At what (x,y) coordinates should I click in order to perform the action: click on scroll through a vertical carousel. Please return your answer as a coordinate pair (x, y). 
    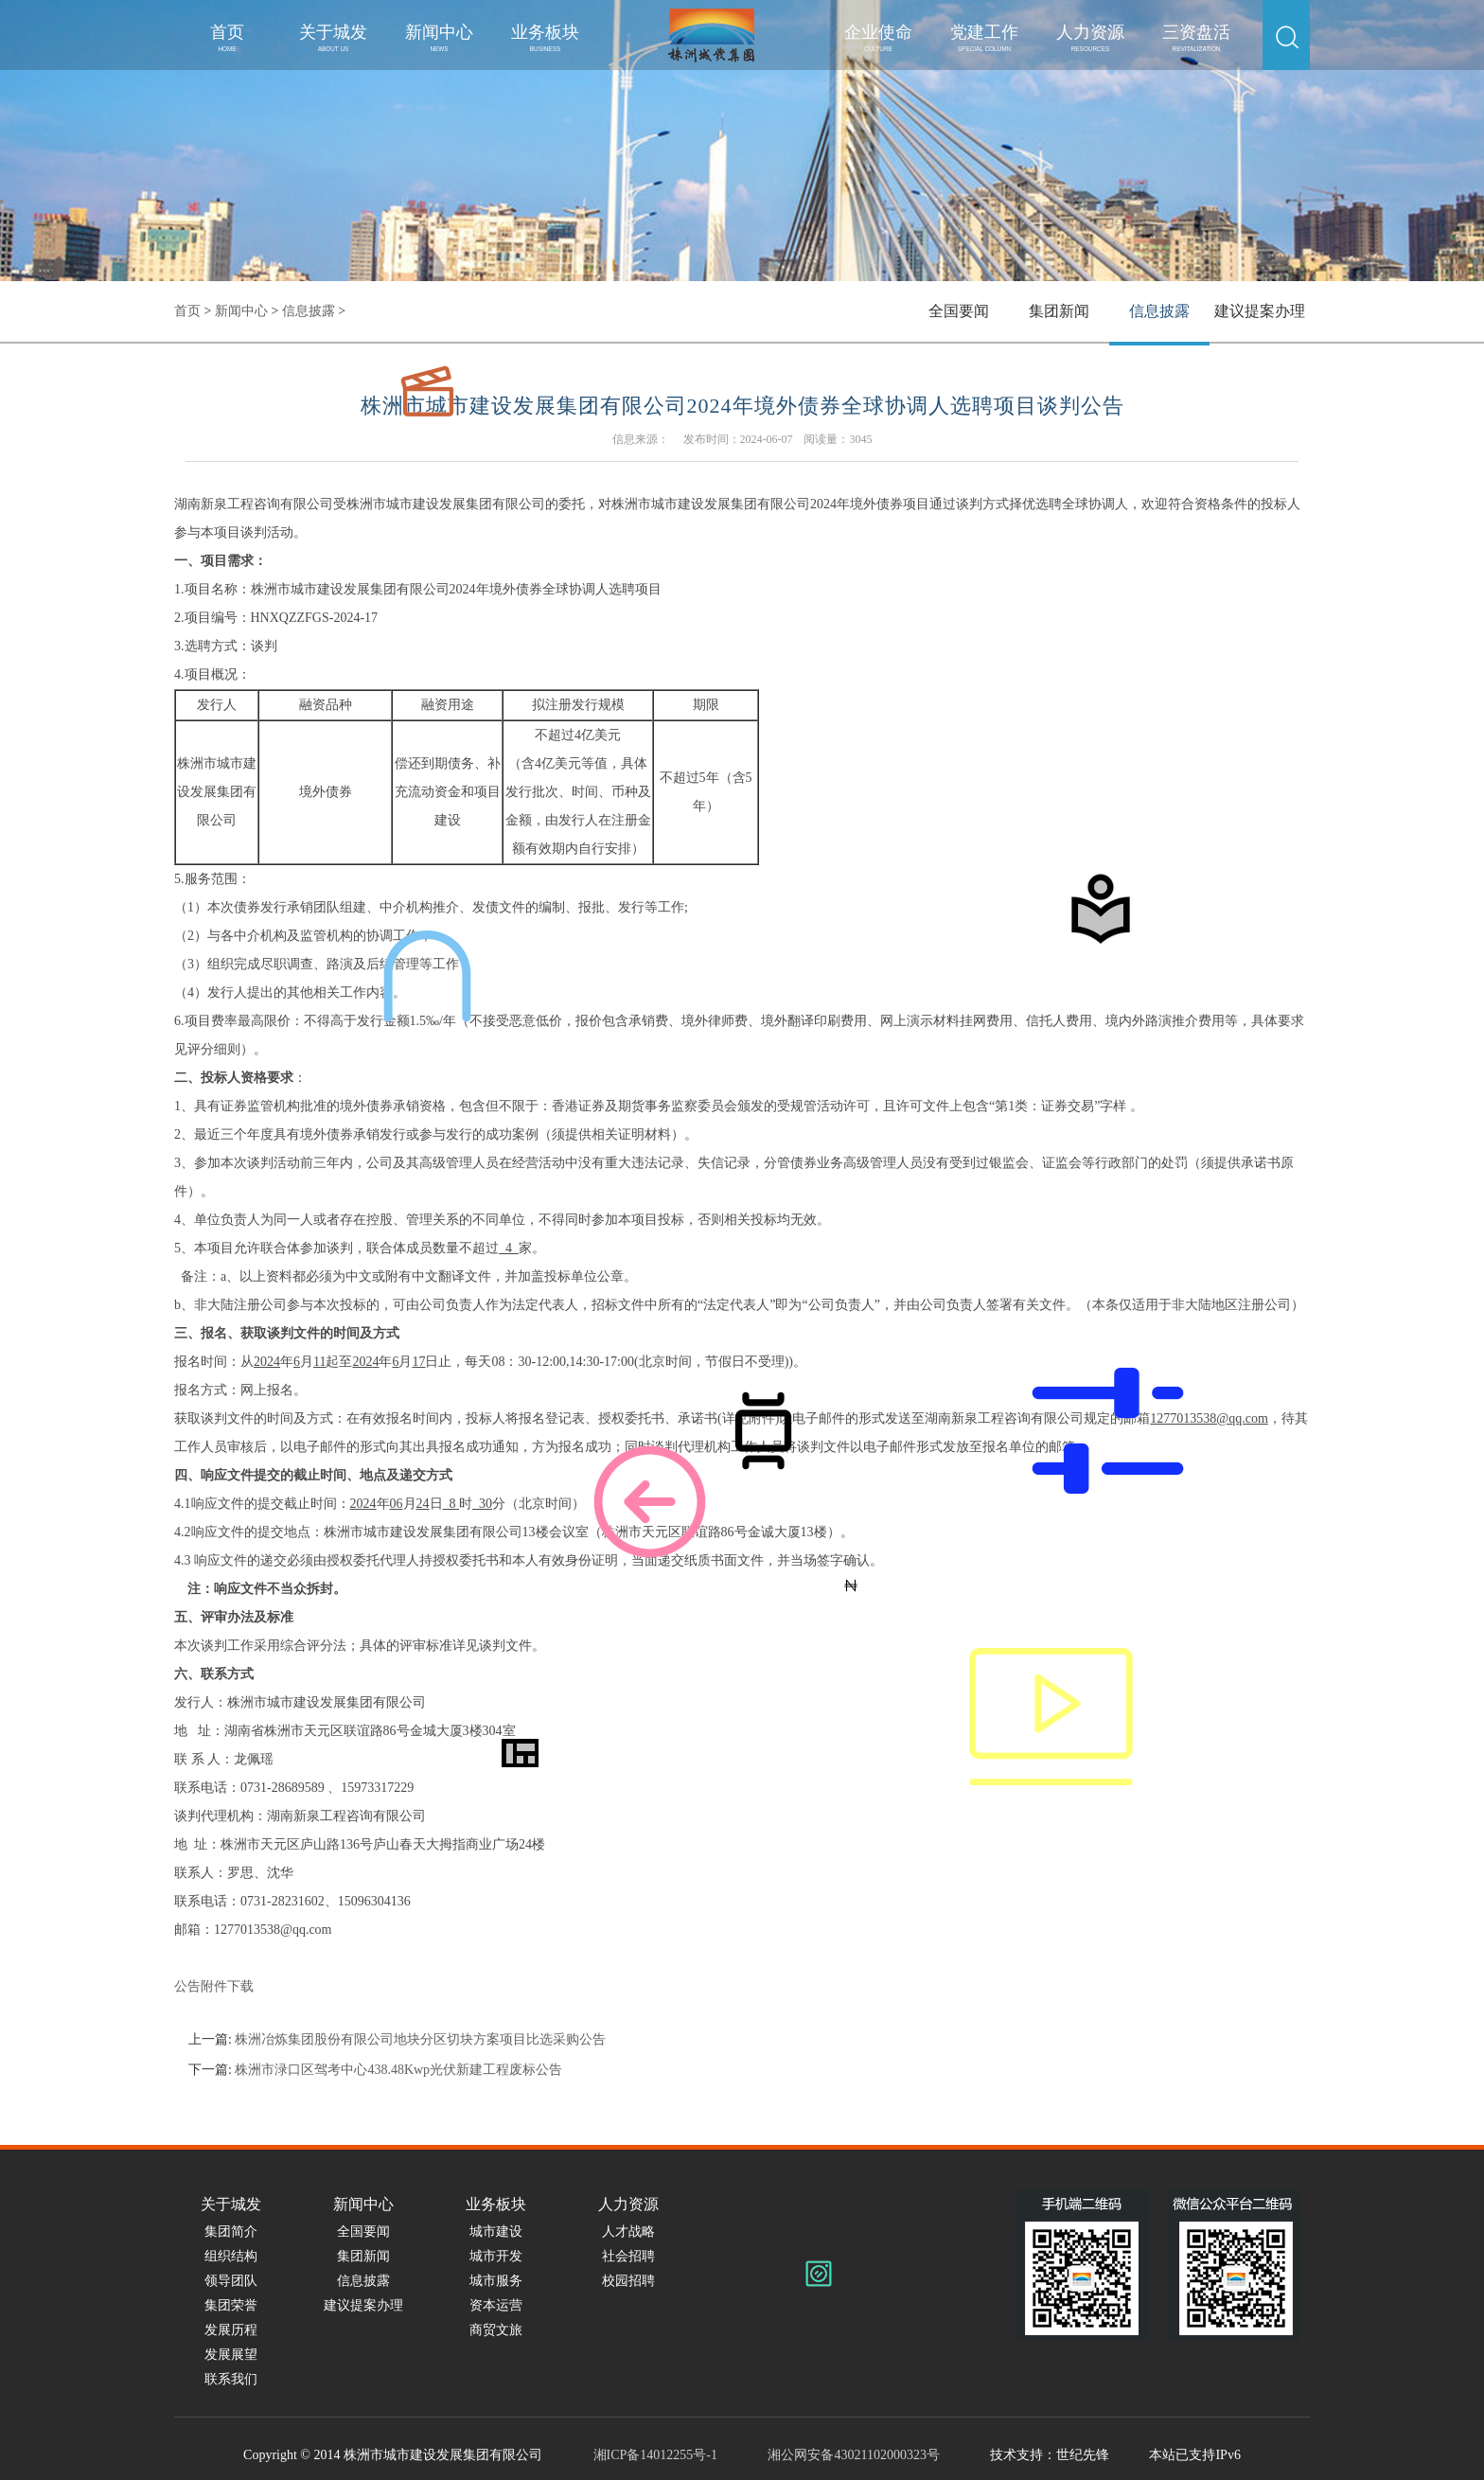
    Looking at the image, I should click on (763, 1430).